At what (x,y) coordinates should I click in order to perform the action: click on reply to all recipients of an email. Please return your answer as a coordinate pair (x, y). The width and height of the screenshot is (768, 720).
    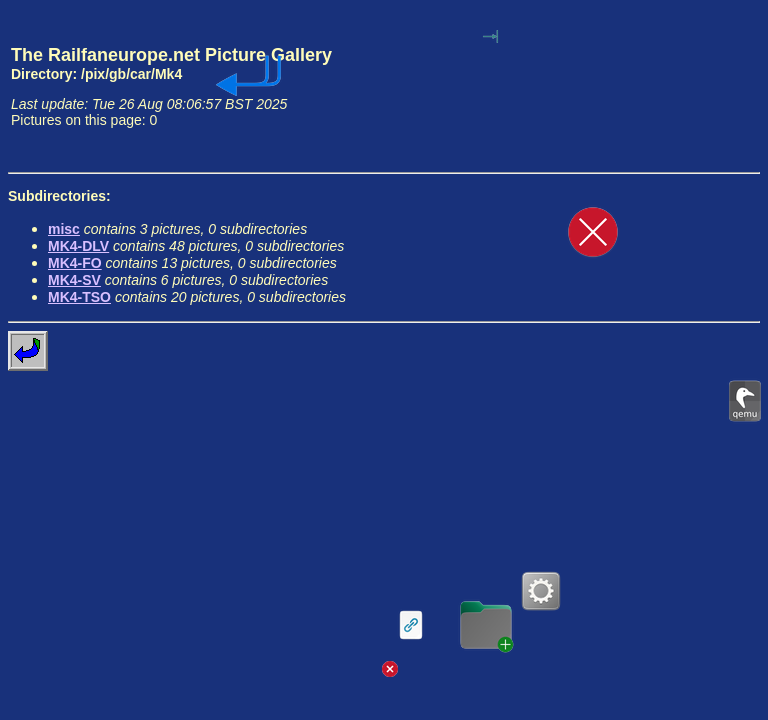
    Looking at the image, I should click on (247, 75).